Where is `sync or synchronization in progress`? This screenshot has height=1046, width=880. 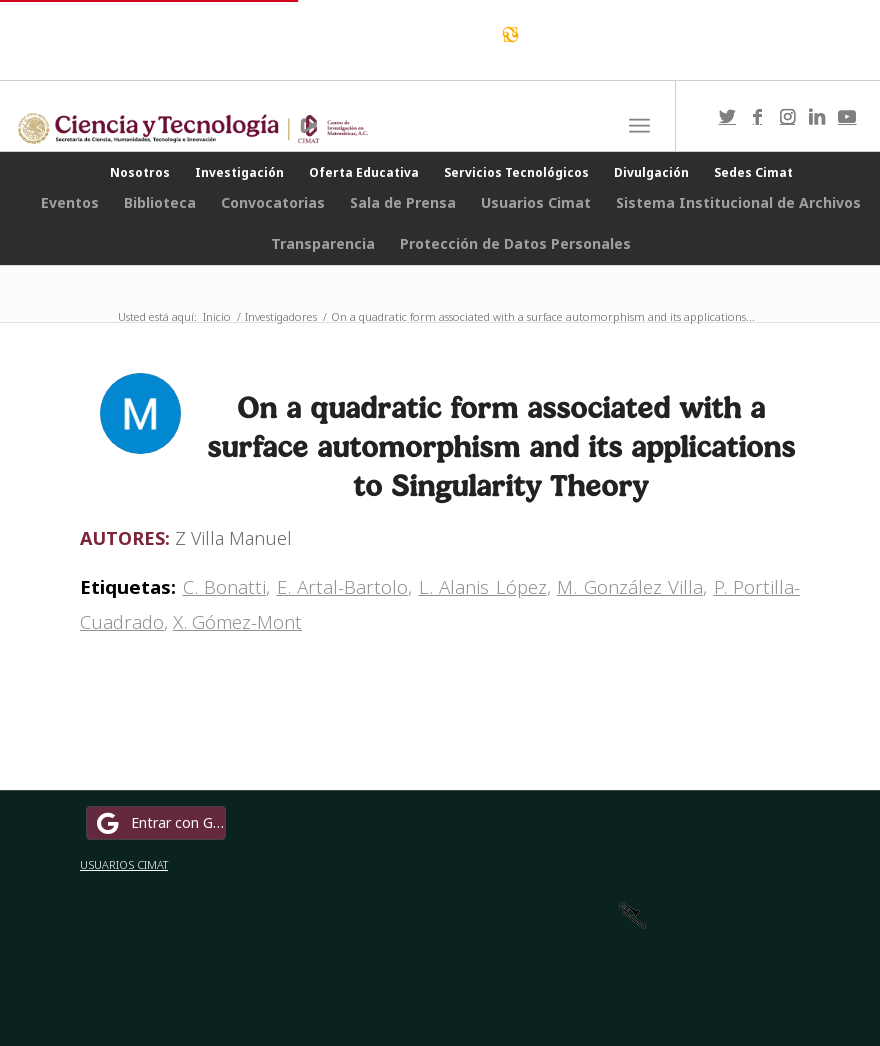 sync or synchronization in progress is located at coordinates (510, 34).